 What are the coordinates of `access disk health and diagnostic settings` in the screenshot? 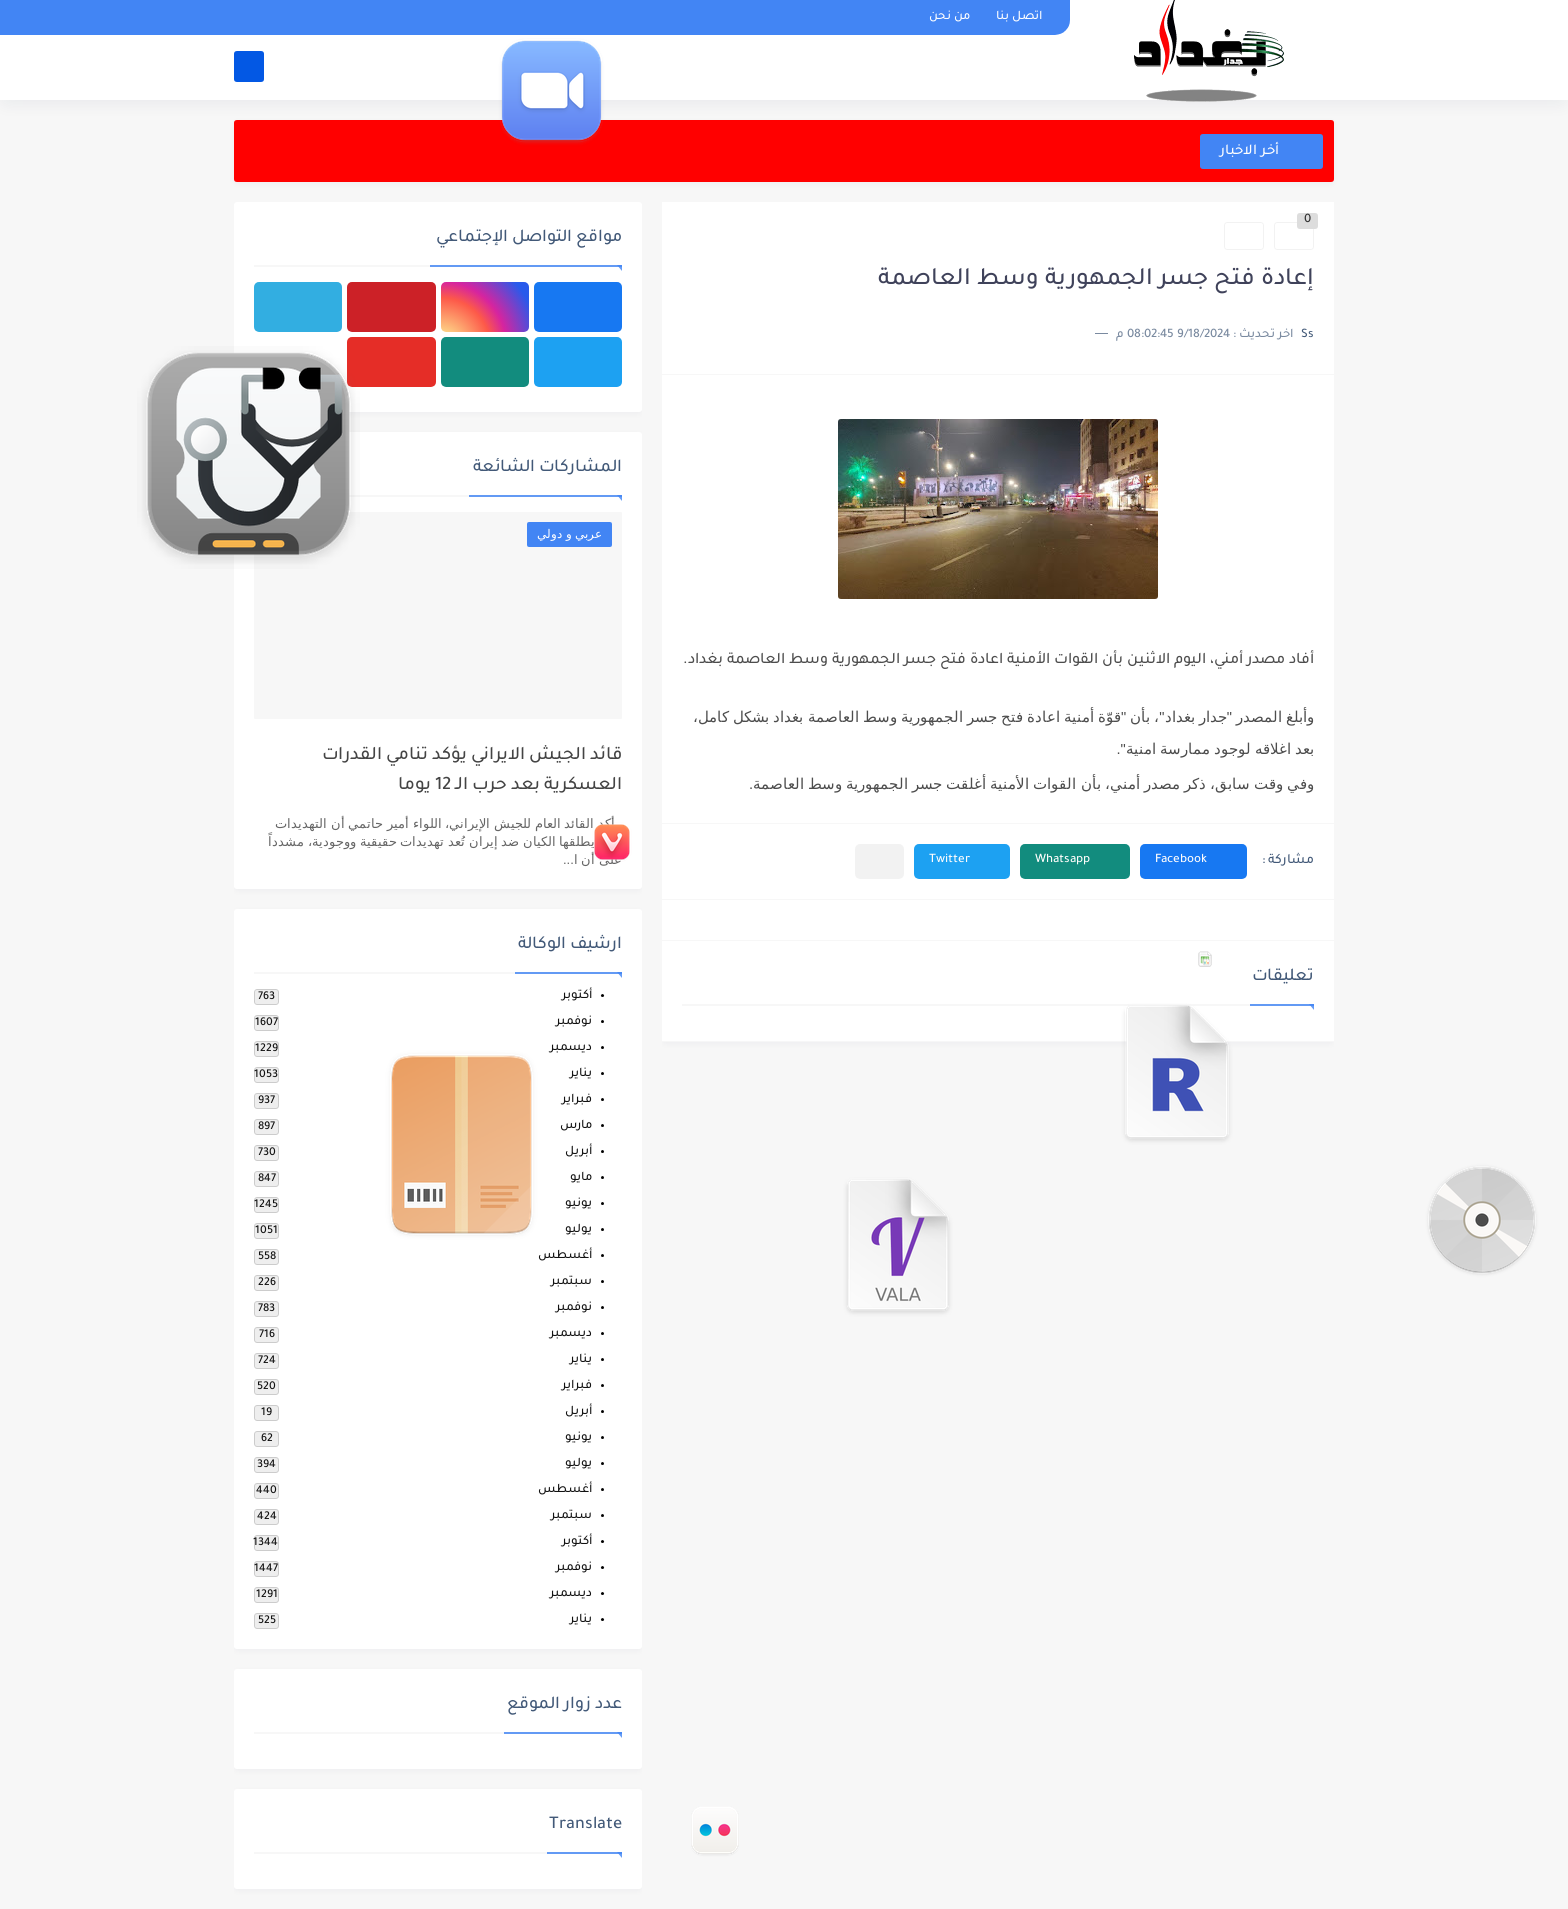 It's located at (248, 457).